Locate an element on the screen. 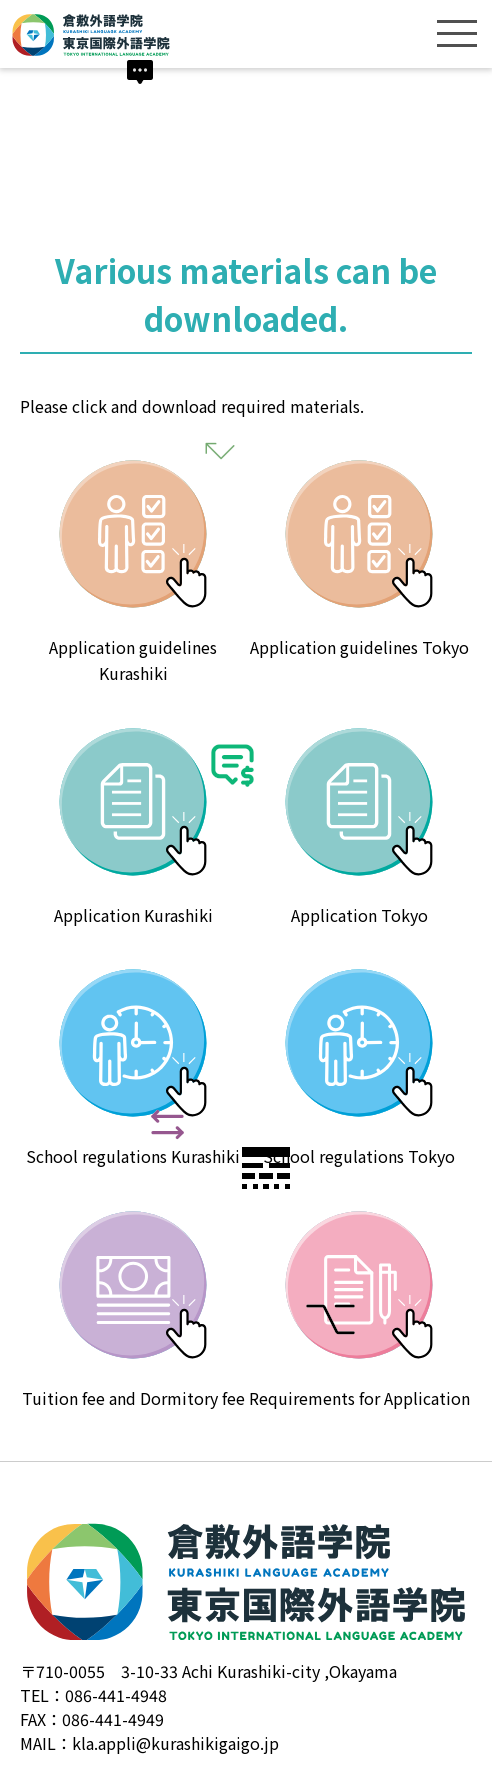  view payment-related messages is located at coordinates (232, 763).